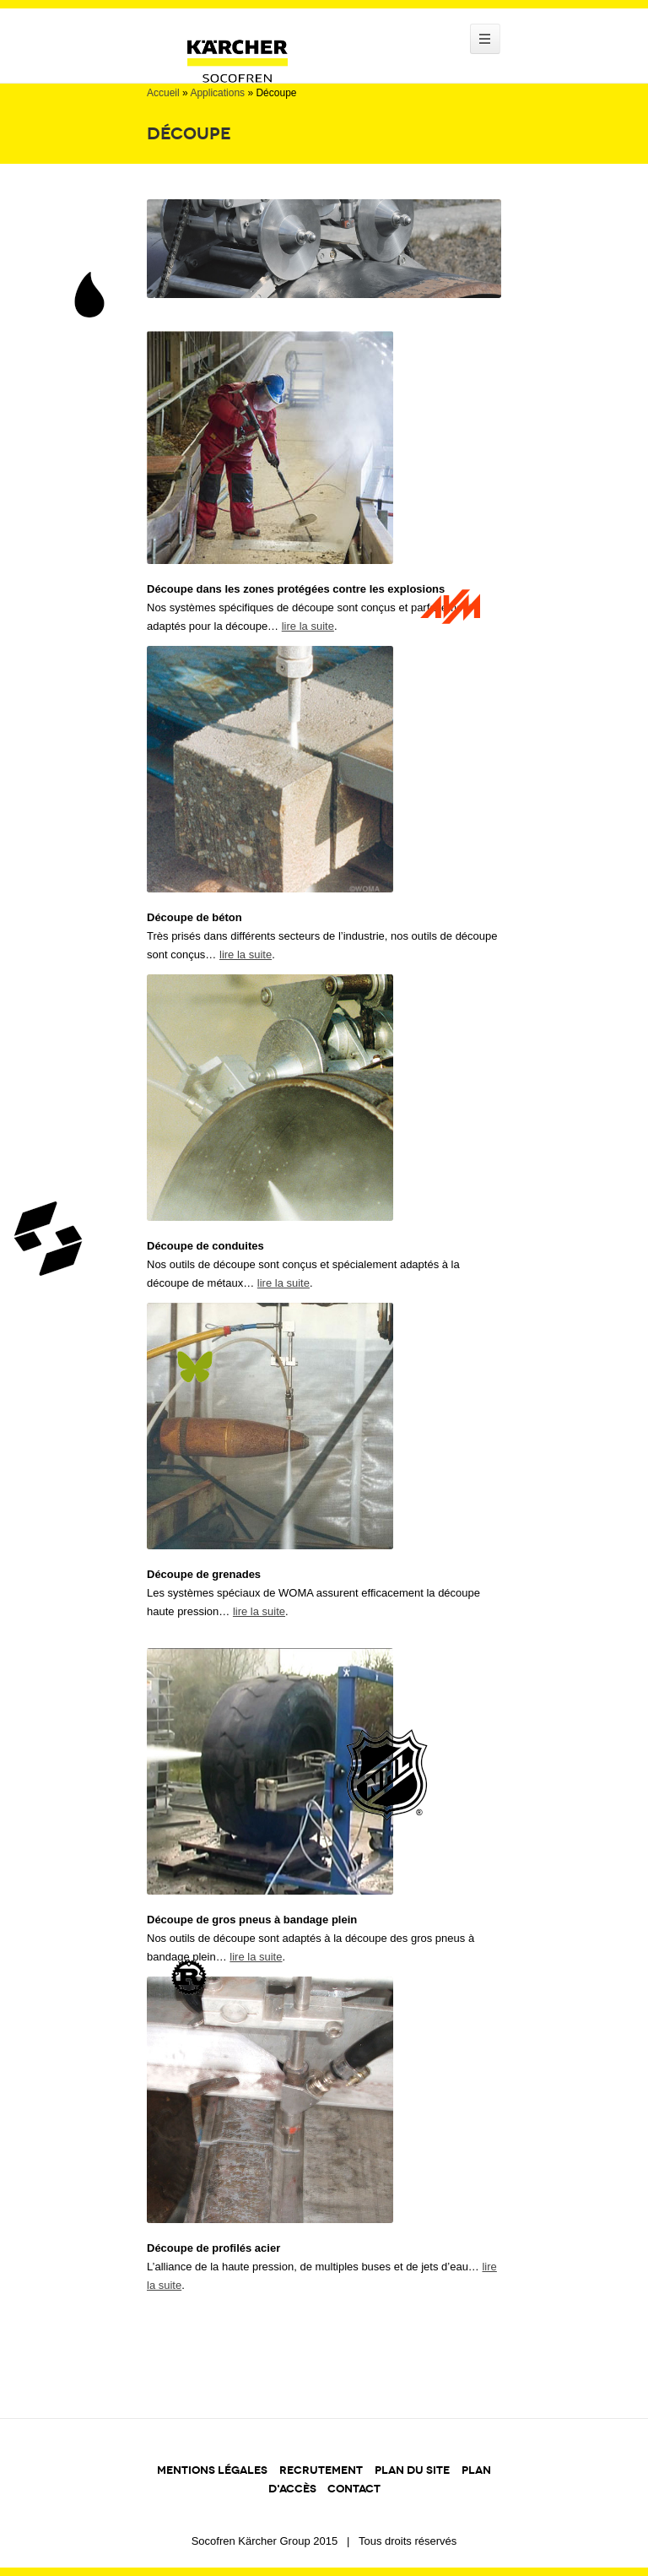 Image resolution: width=648 pixels, height=2576 pixels. I want to click on ServBay application logo, so click(48, 1239).